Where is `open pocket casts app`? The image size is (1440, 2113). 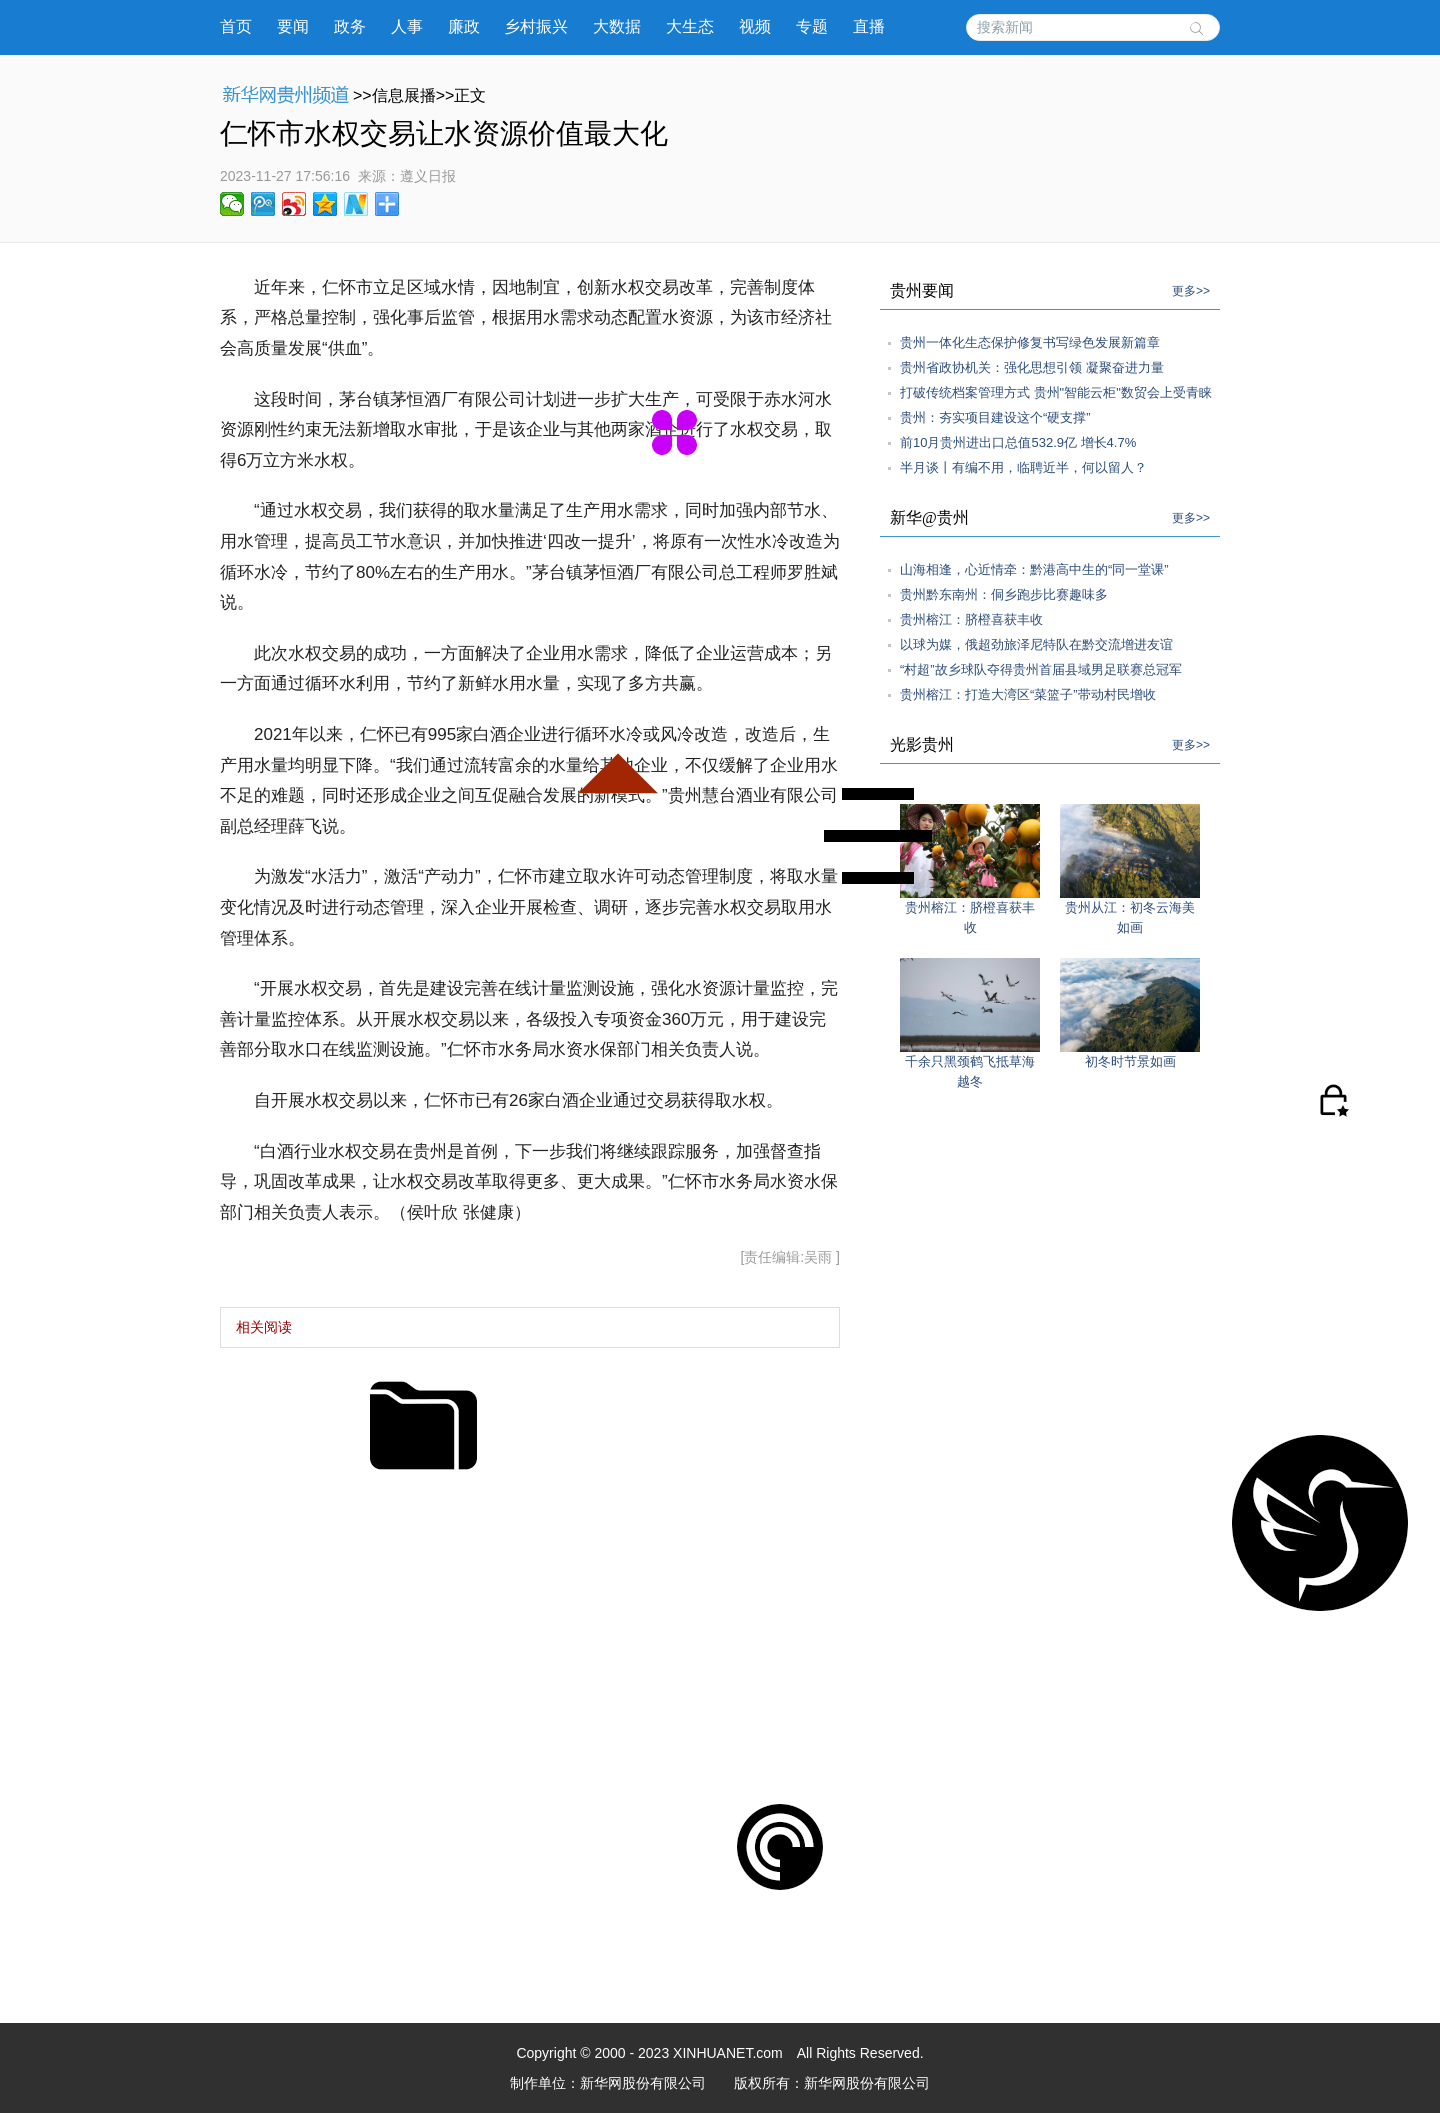 open pocket casts app is located at coordinates (780, 1847).